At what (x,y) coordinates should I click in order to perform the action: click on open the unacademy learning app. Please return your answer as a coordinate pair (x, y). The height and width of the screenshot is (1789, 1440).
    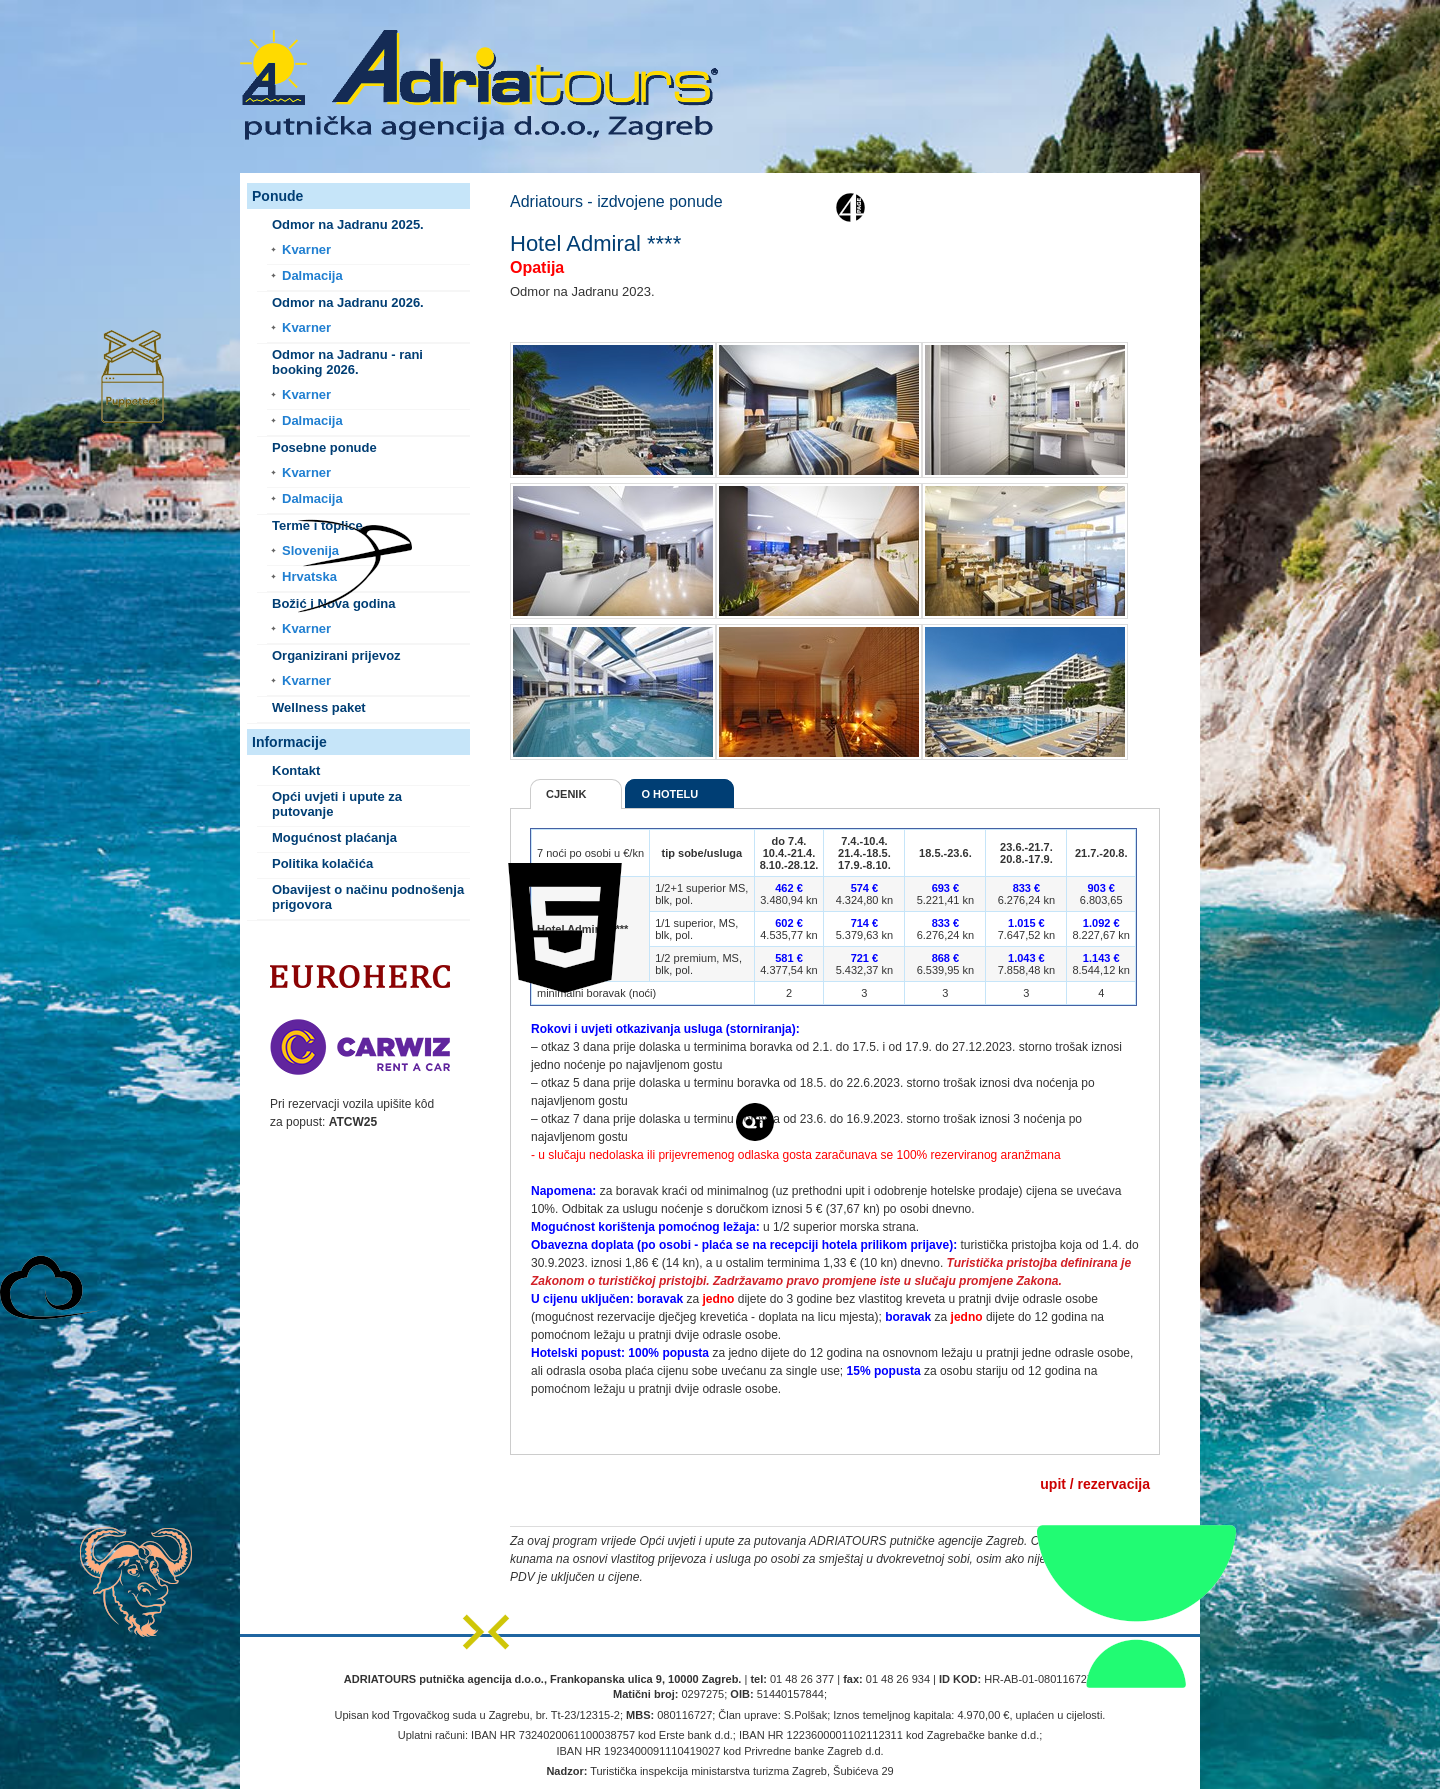
    Looking at the image, I should click on (1136, 1606).